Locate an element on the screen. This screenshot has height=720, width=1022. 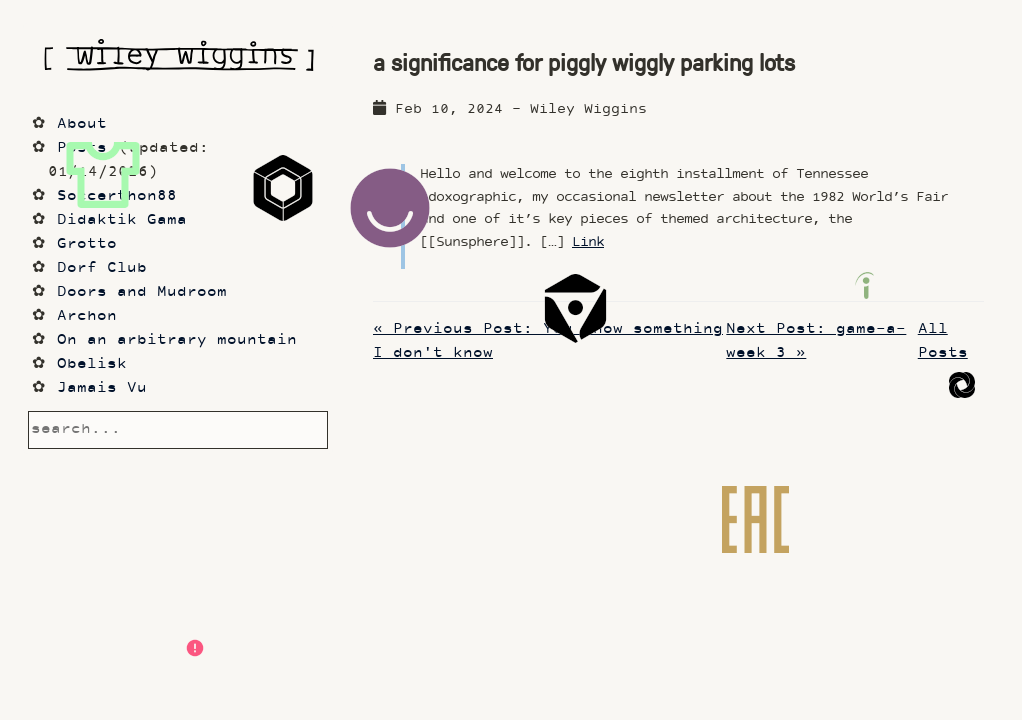
visit ello social network is located at coordinates (390, 208).